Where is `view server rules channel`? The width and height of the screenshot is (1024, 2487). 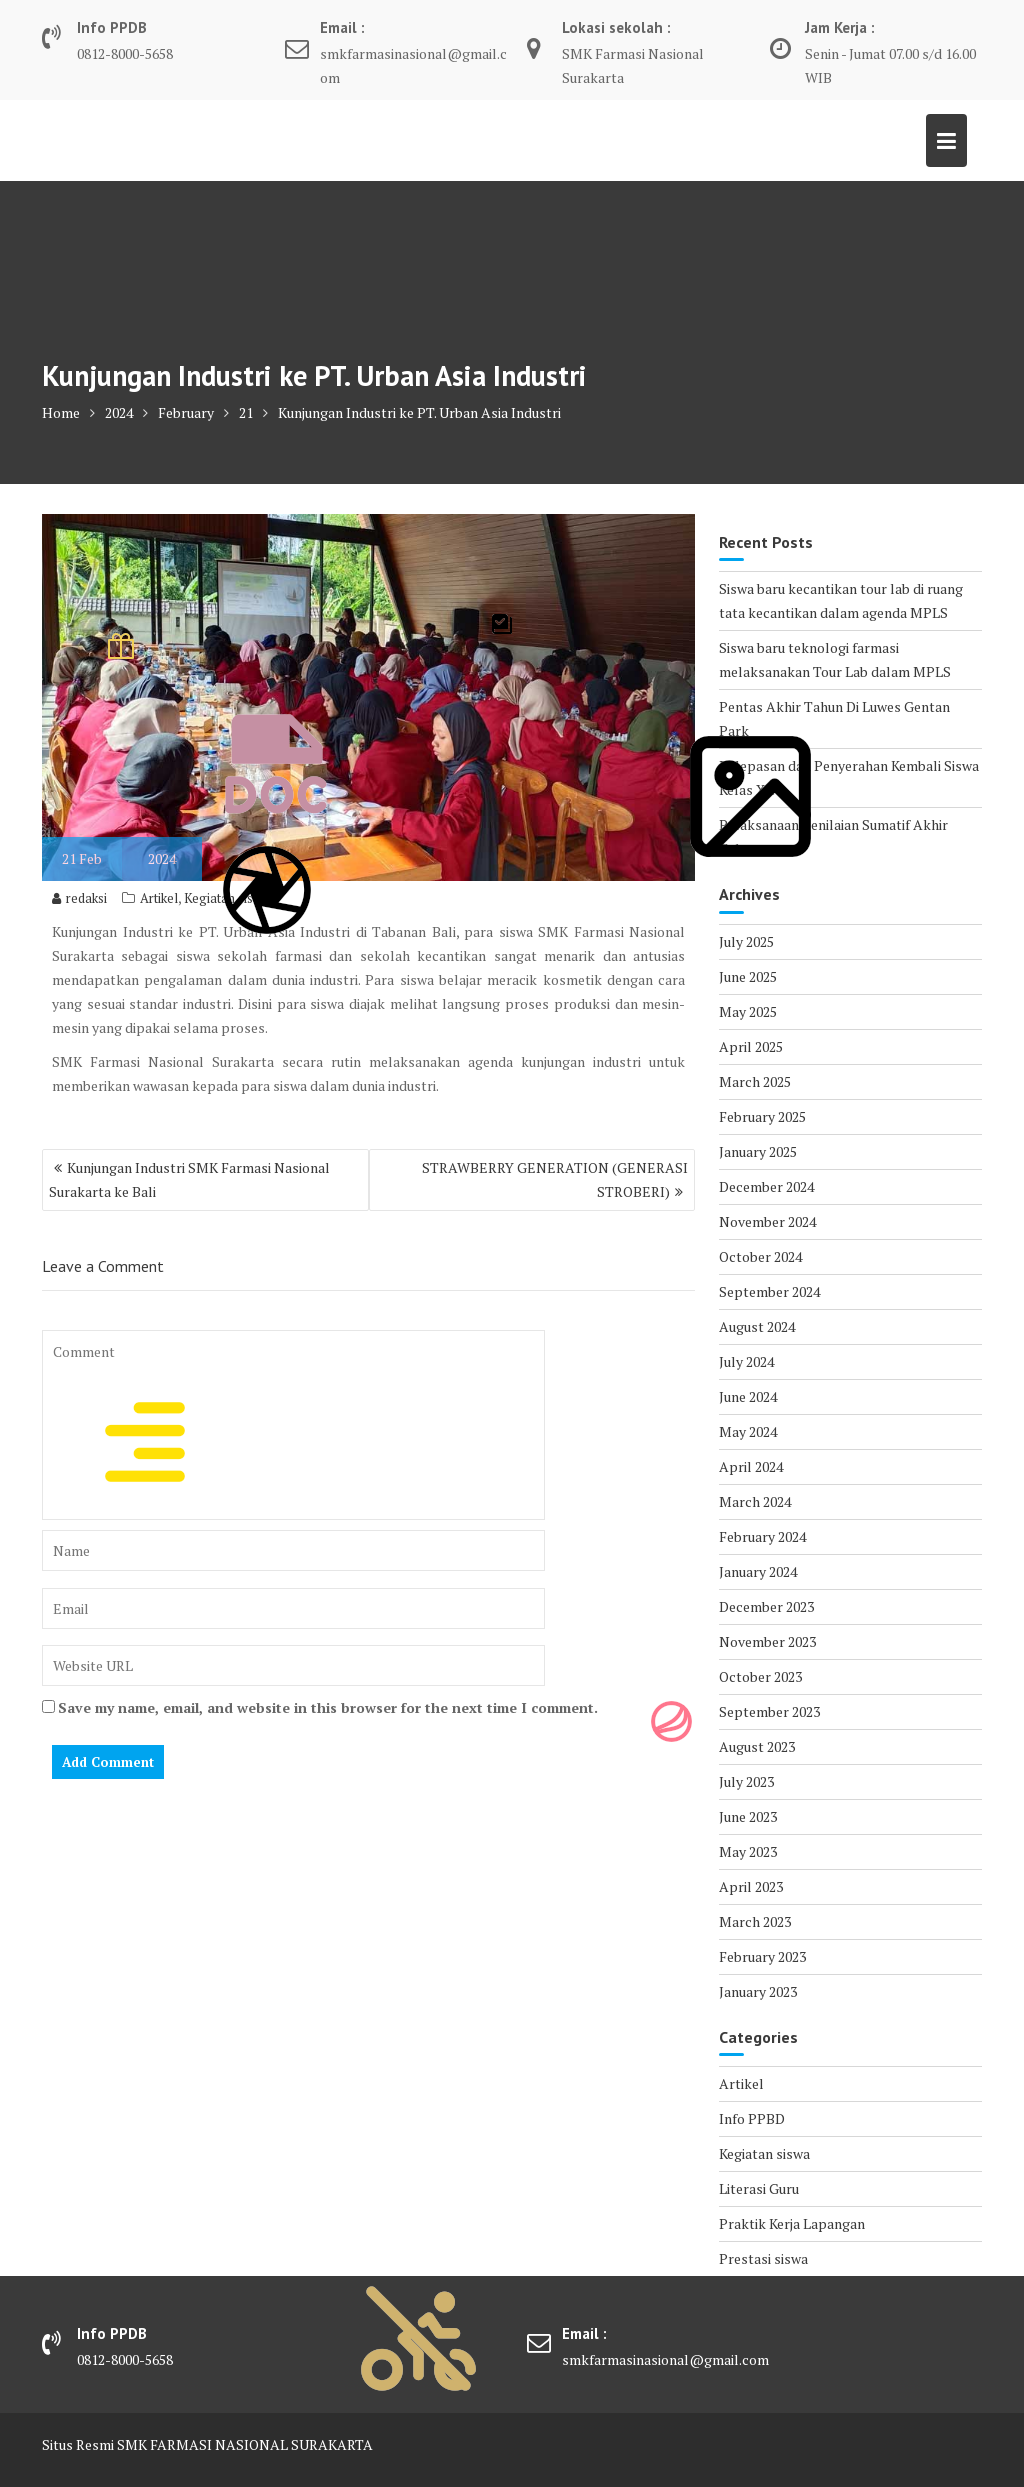
view server rules channel is located at coordinates (502, 624).